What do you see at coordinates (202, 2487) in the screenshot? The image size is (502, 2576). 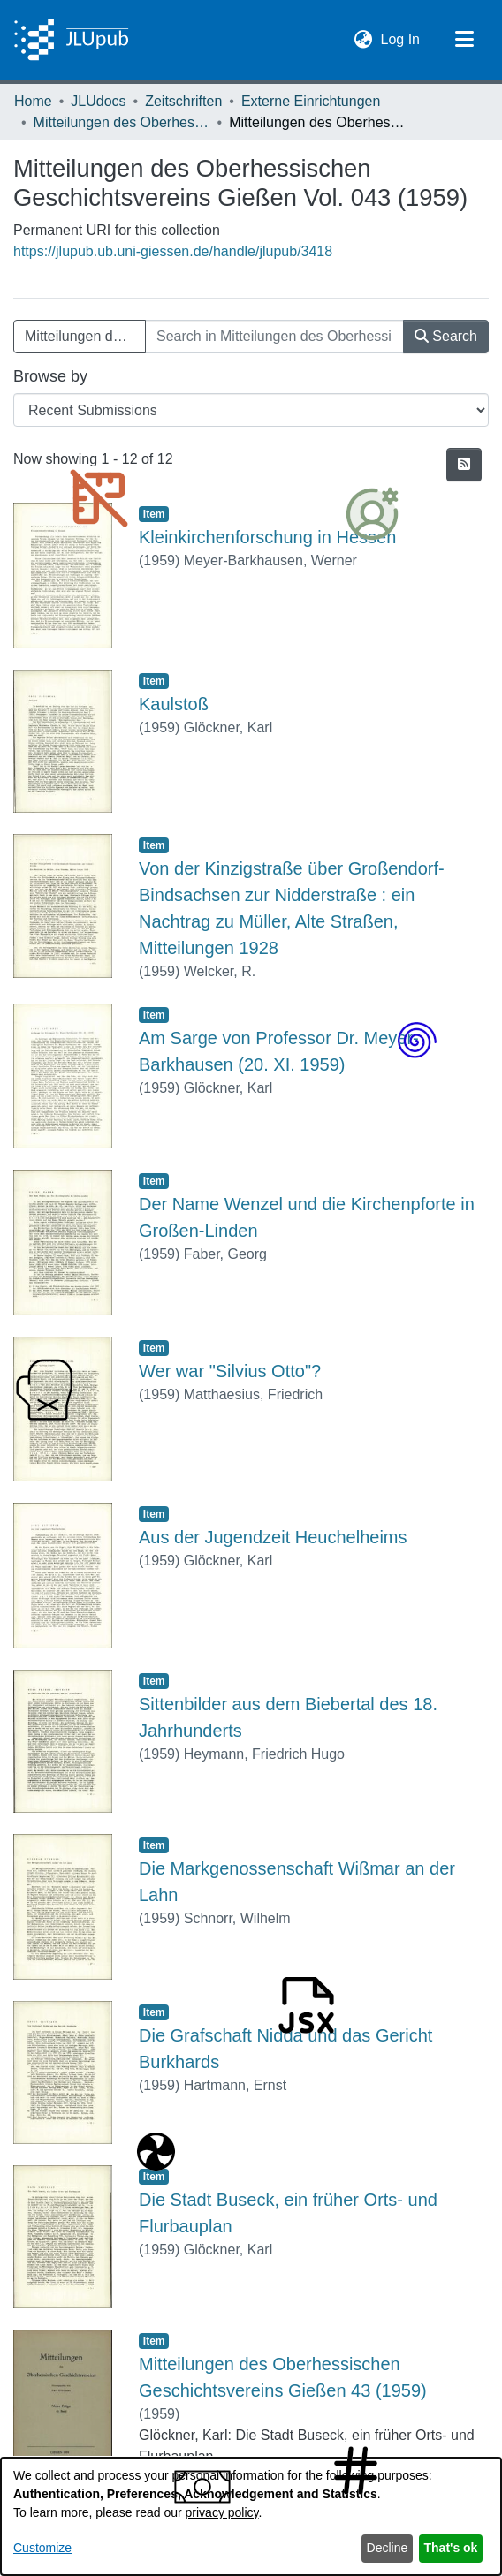 I see `view your balance or funds` at bounding box center [202, 2487].